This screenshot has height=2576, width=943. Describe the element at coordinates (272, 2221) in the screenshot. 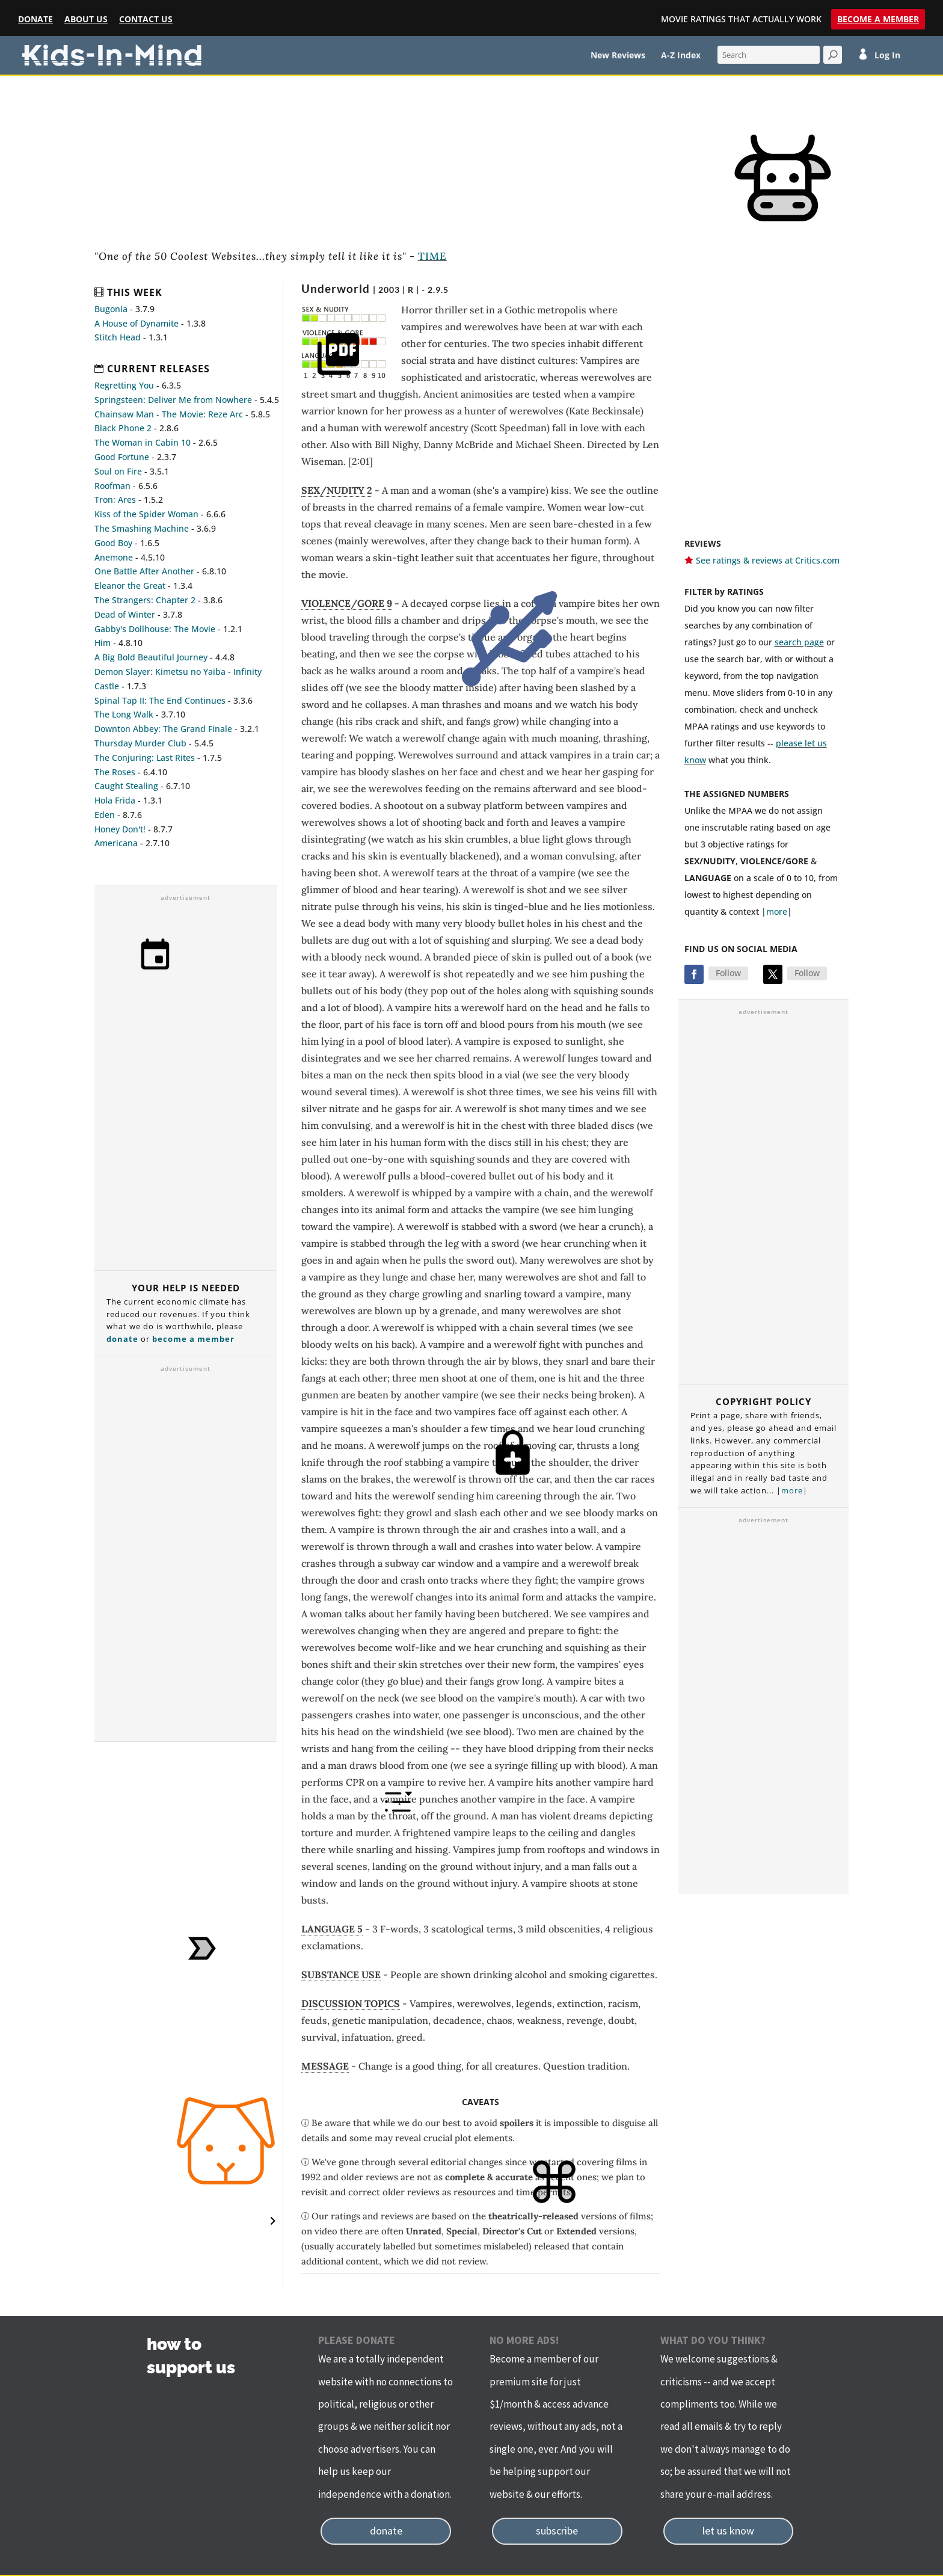

I see `navigate to the next item or page` at that location.